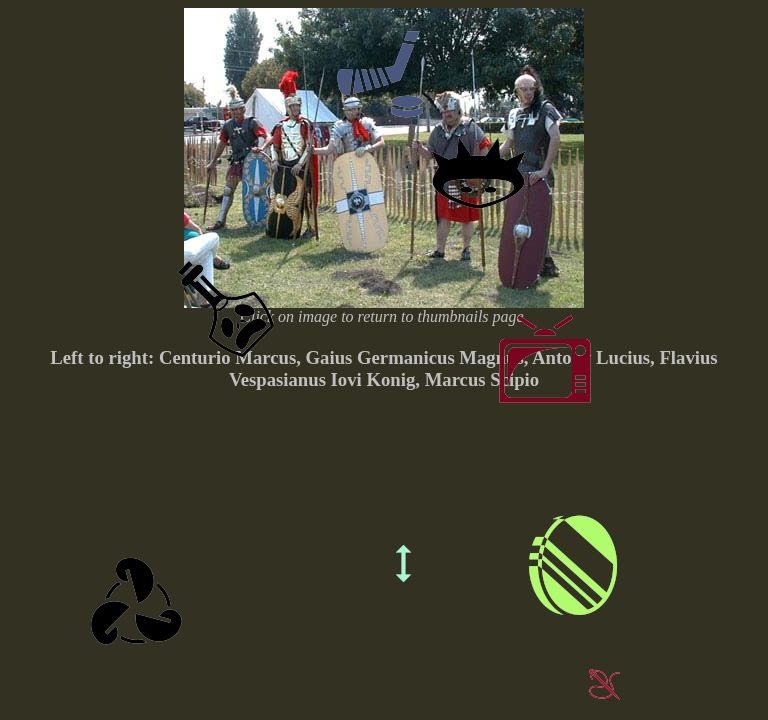  What do you see at coordinates (226, 309) in the screenshot?
I see `use a madness potion on your character` at bounding box center [226, 309].